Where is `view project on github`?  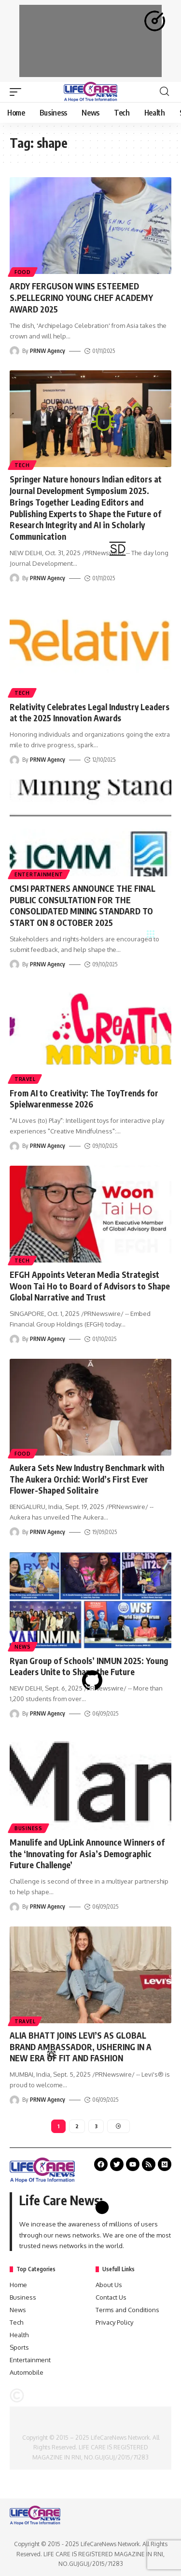
view project on github is located at coordinates (92, 1680).